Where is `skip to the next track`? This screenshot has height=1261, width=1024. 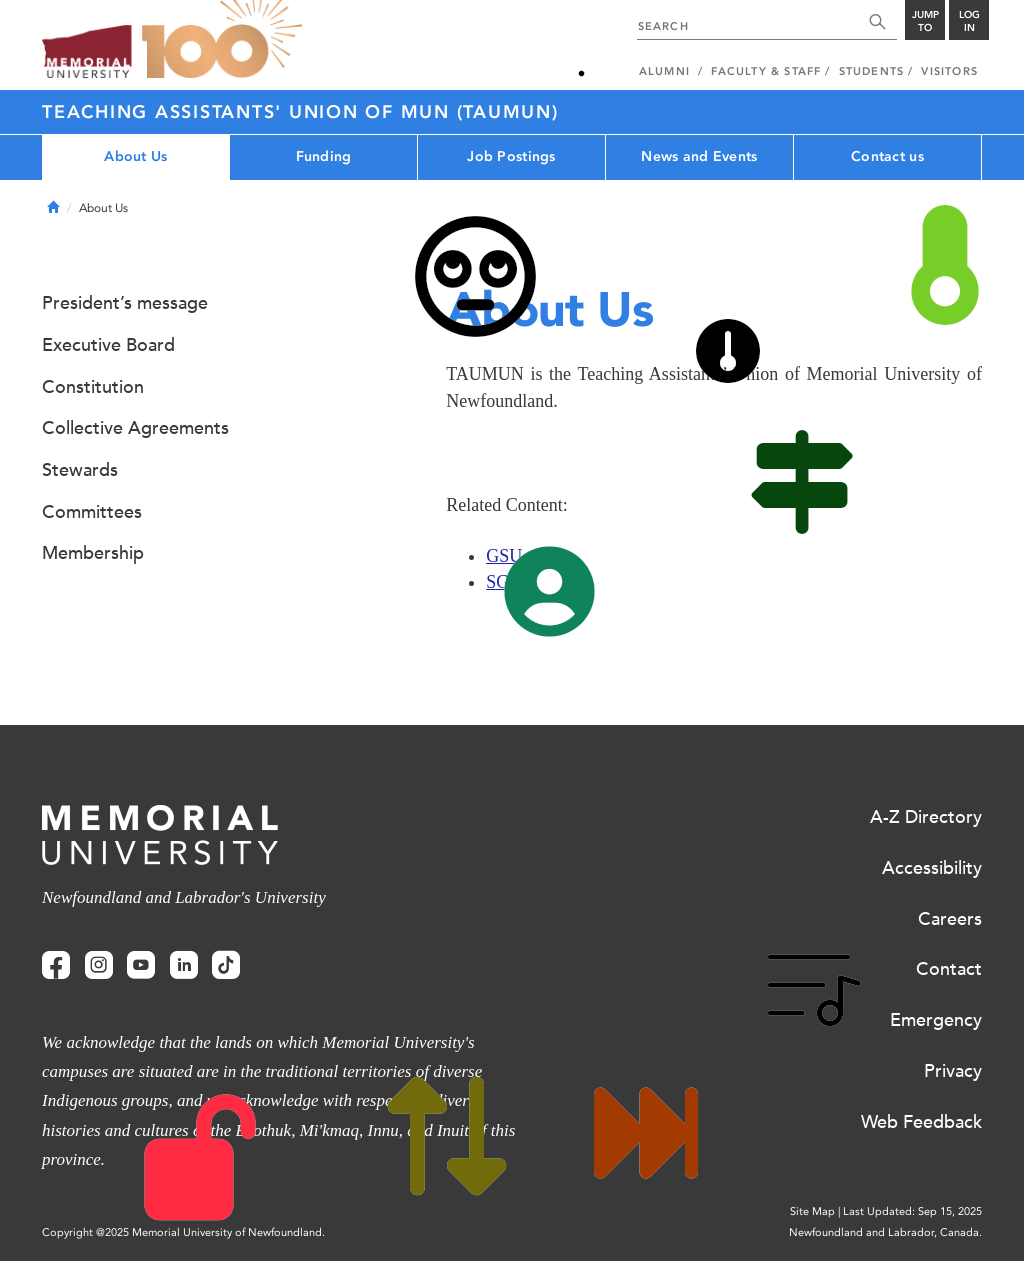 skip to the next track is located at coordinates (646, 1133).